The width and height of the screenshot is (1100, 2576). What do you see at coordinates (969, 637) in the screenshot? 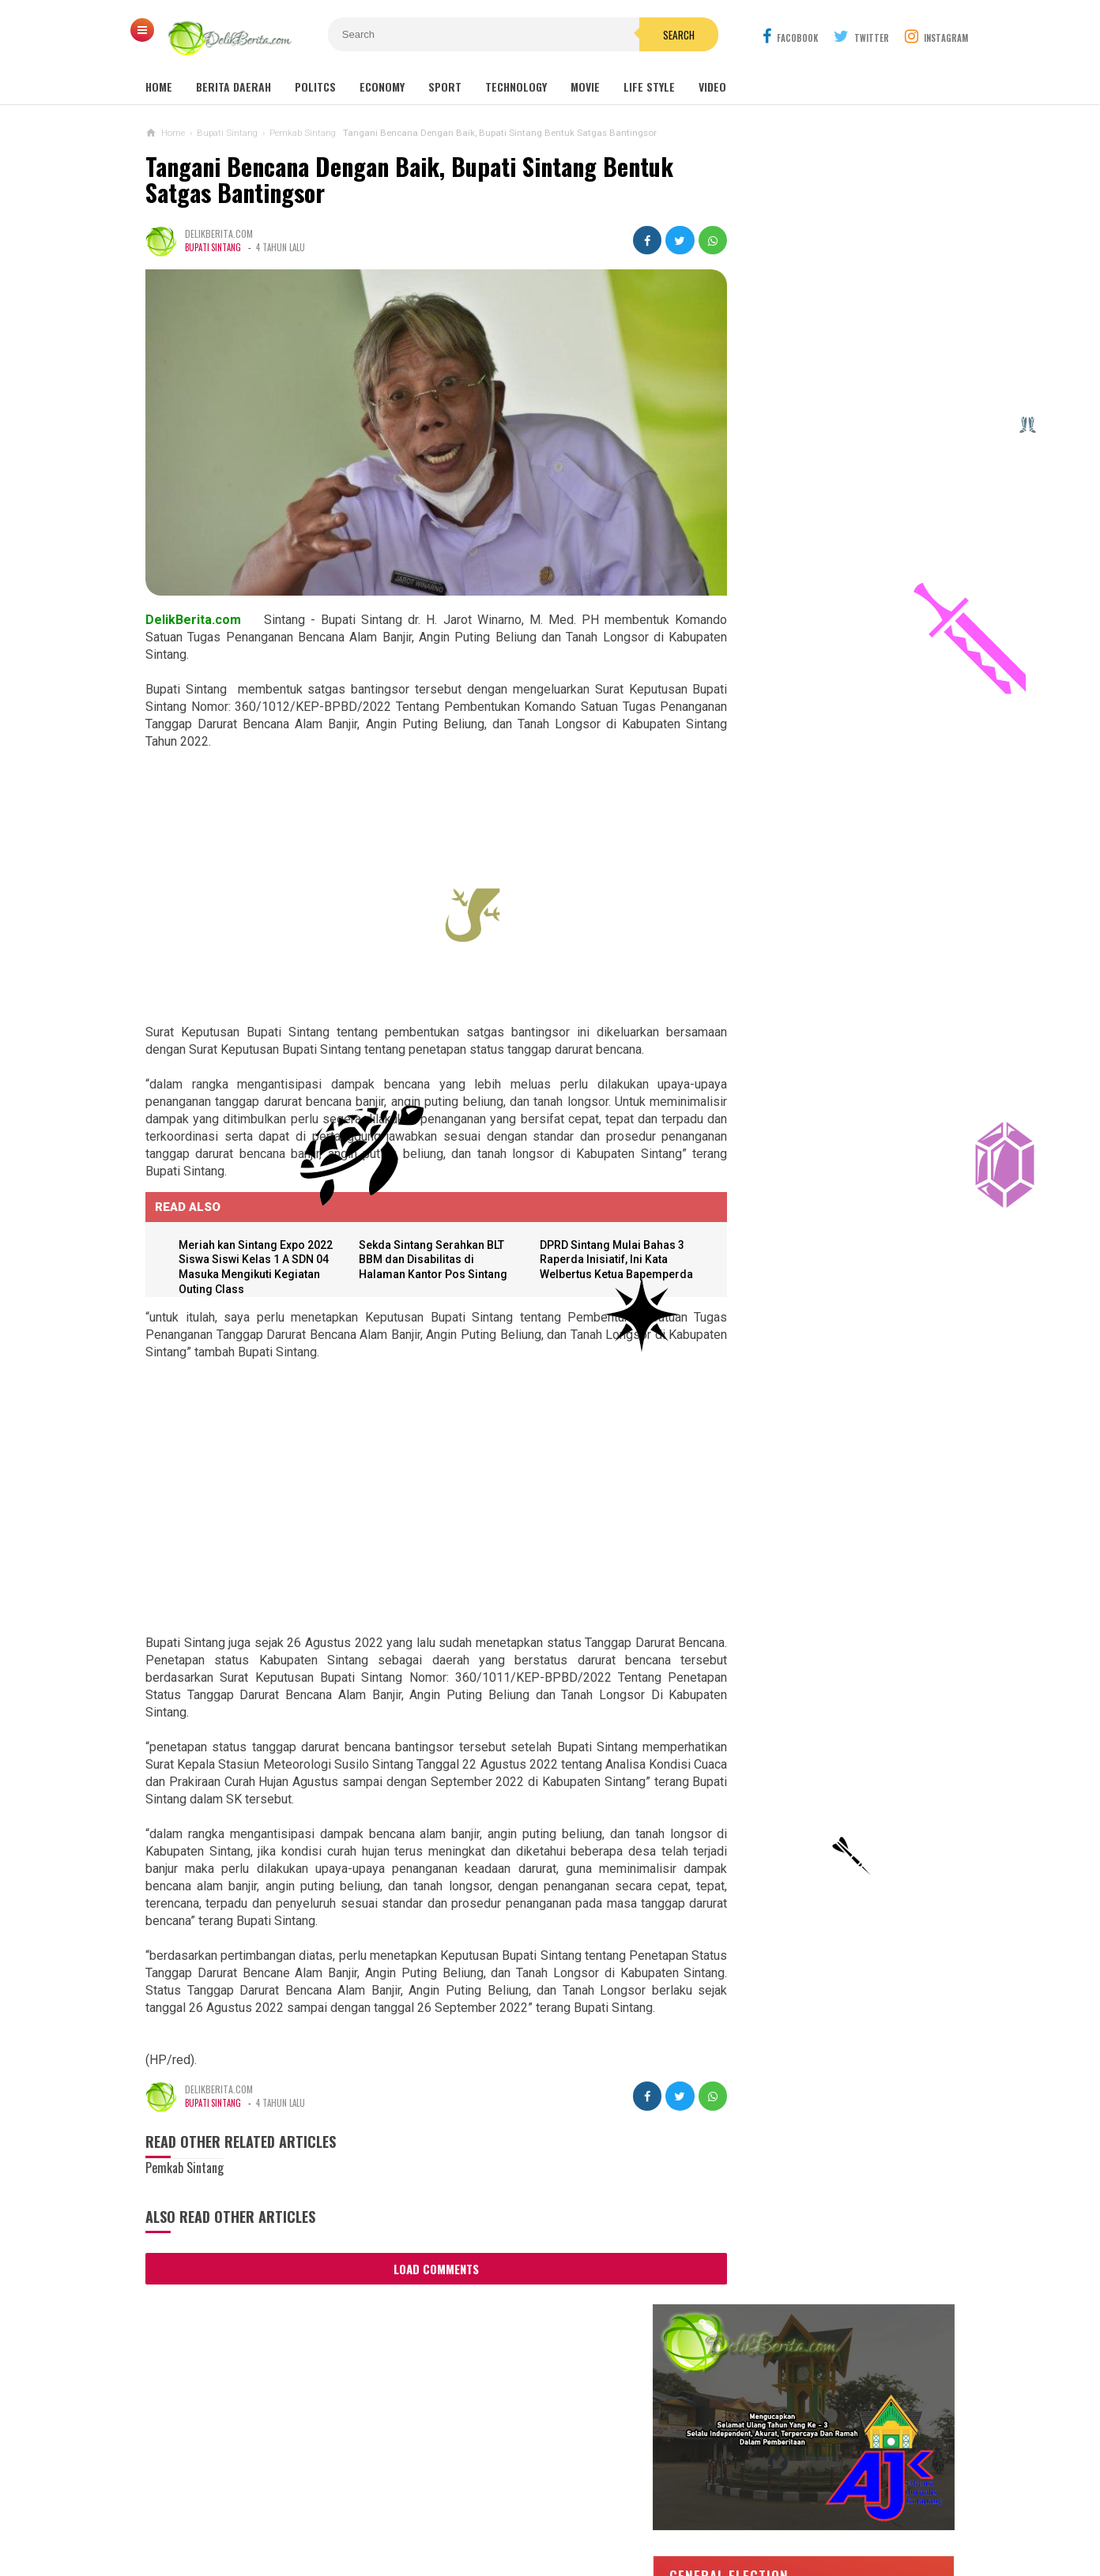
I see `select crocodile-themed sword weapon` at bounding box center [969, 637].